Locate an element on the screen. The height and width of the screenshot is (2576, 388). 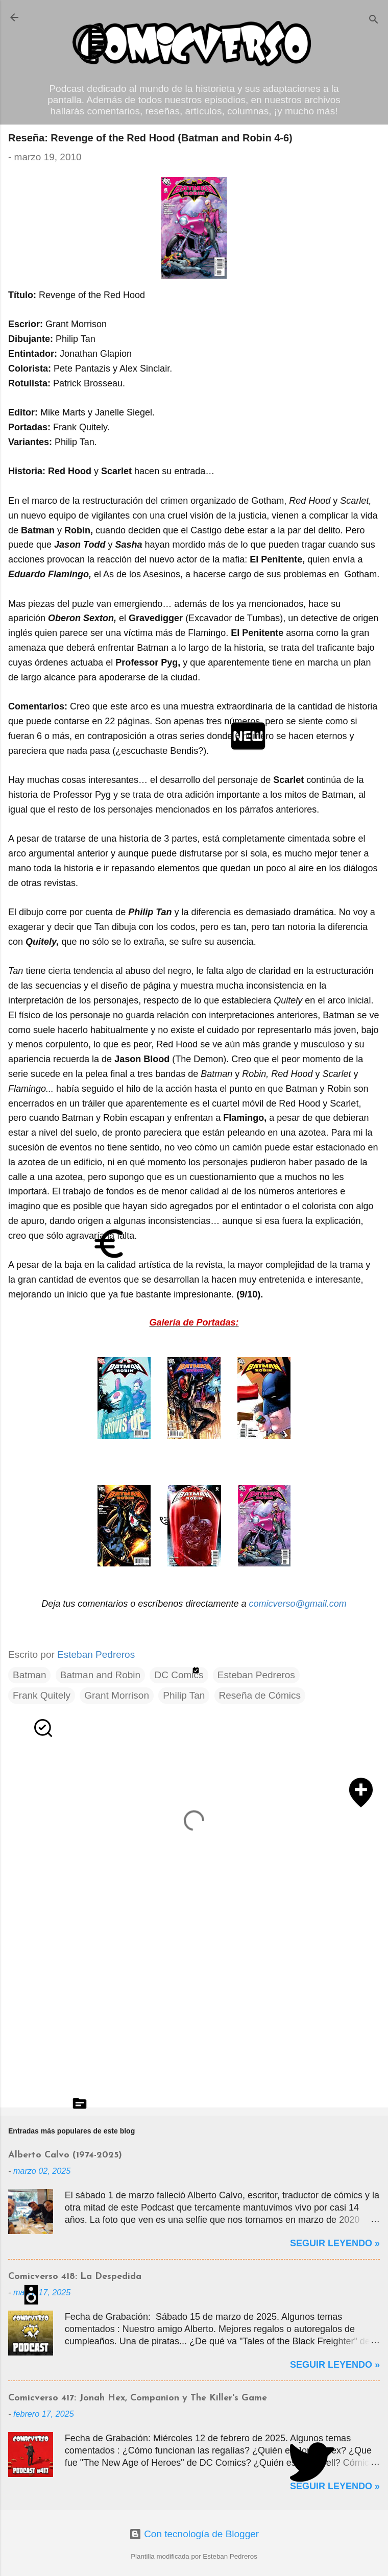
add a new location pin is located at coordinates (361, 1793).